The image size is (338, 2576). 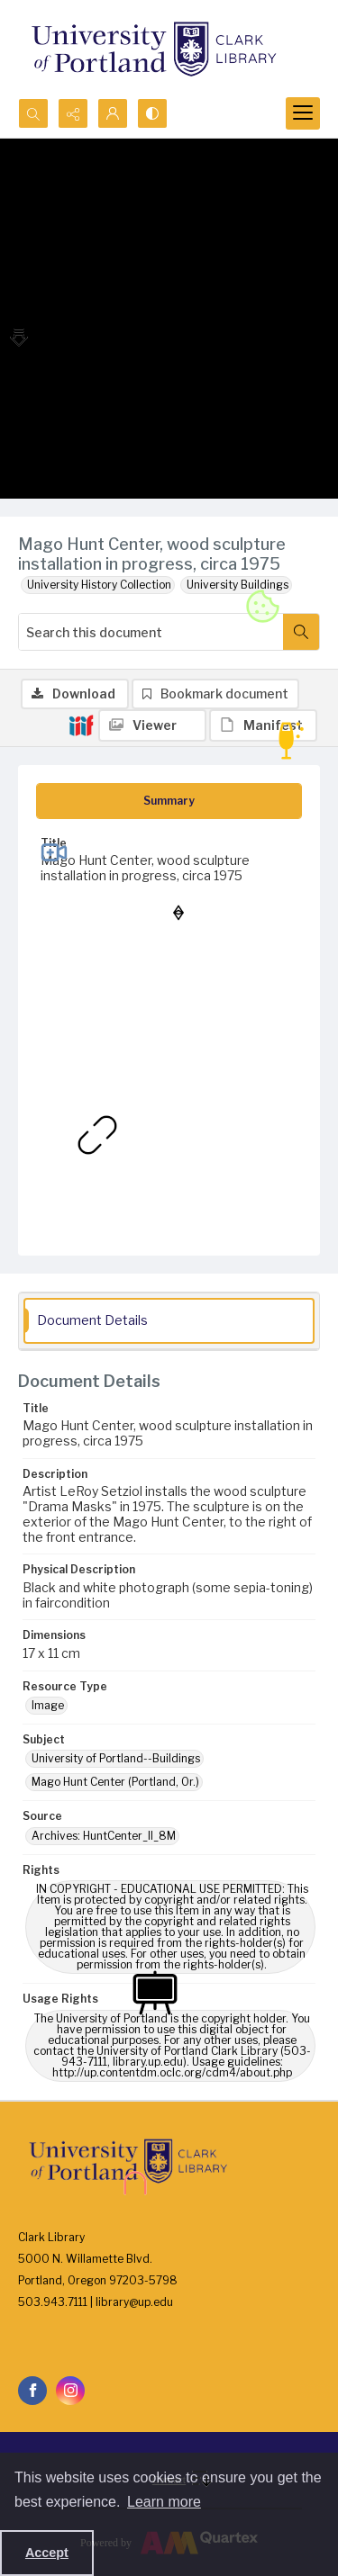 I want to click on celebrate a completed milestone or achievement, so click(x=288, y=741).